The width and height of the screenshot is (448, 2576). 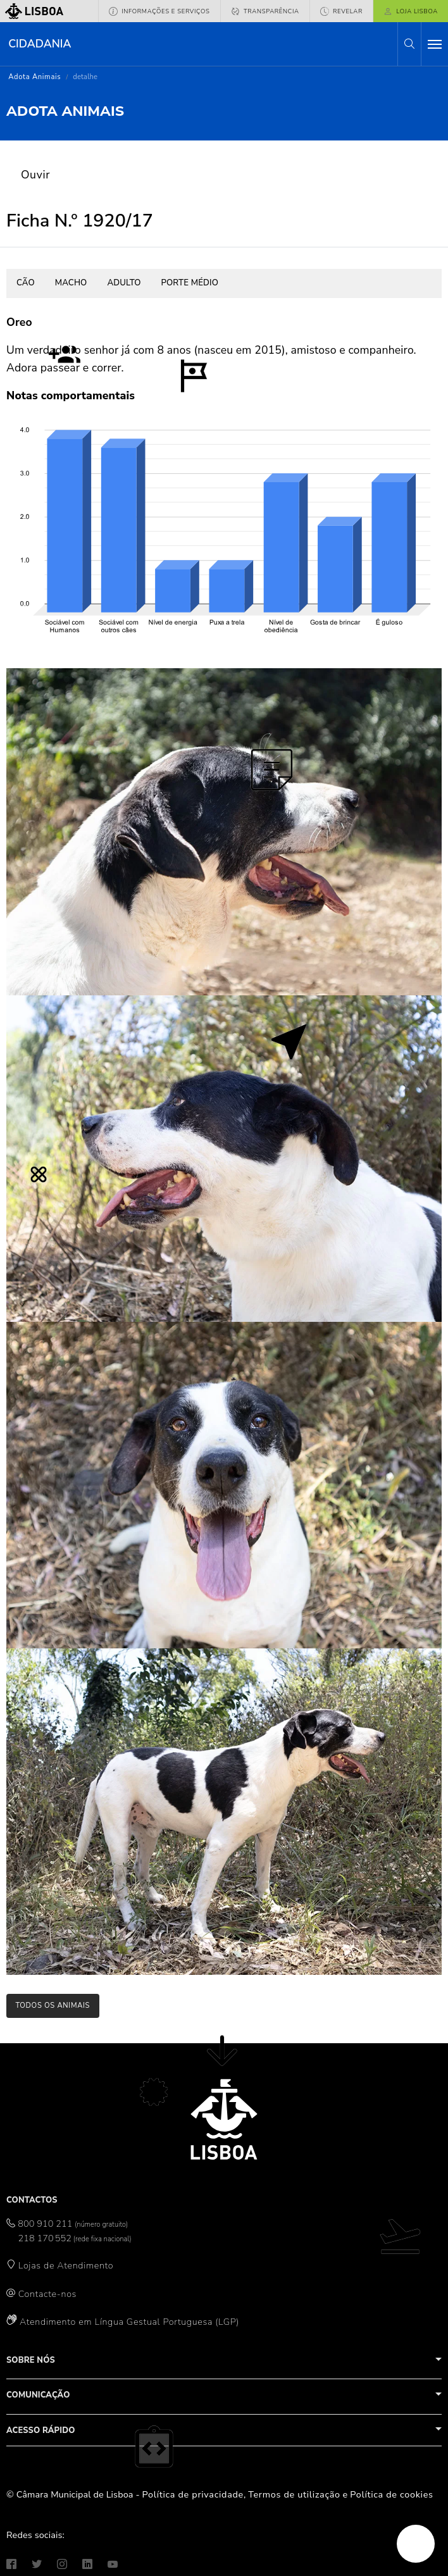 What do you see at coordinates (154, 2448) in the screenshot?
I see `view integration instructions or code snippets` at bounding box center [154, 2448].